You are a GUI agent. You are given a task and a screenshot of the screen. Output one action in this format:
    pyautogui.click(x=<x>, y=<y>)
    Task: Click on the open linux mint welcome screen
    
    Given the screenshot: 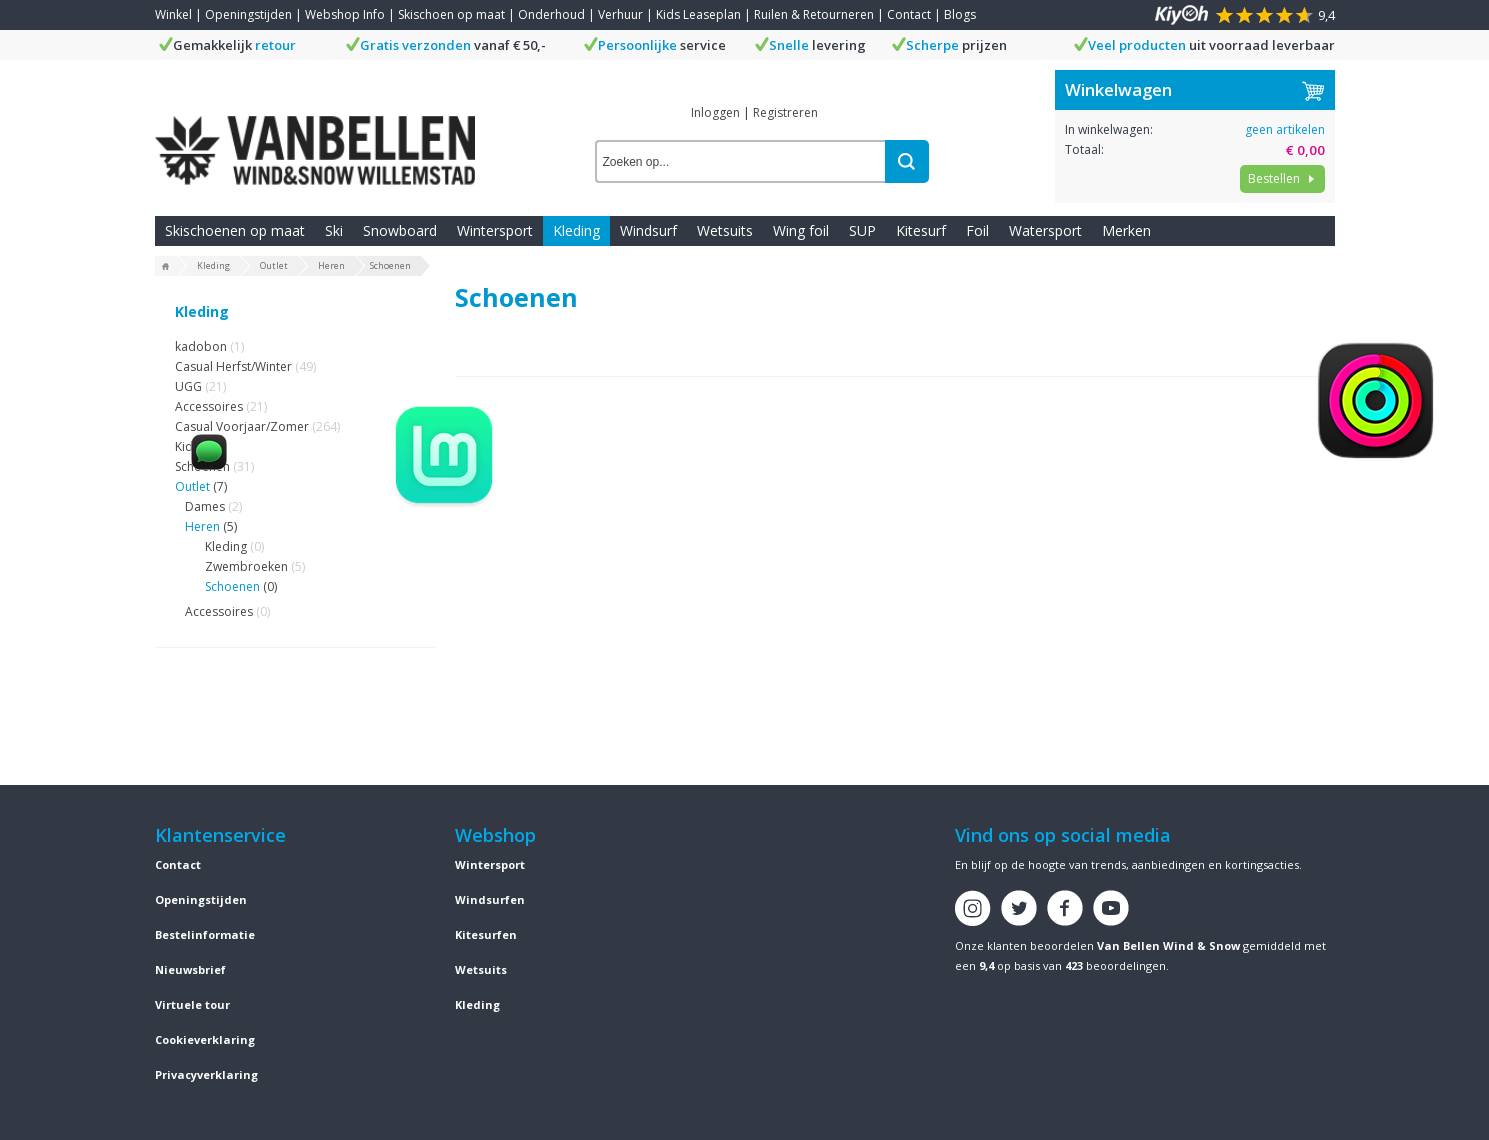 What is the action you would take?
    pyautogui.click(x=444, y=455)
    